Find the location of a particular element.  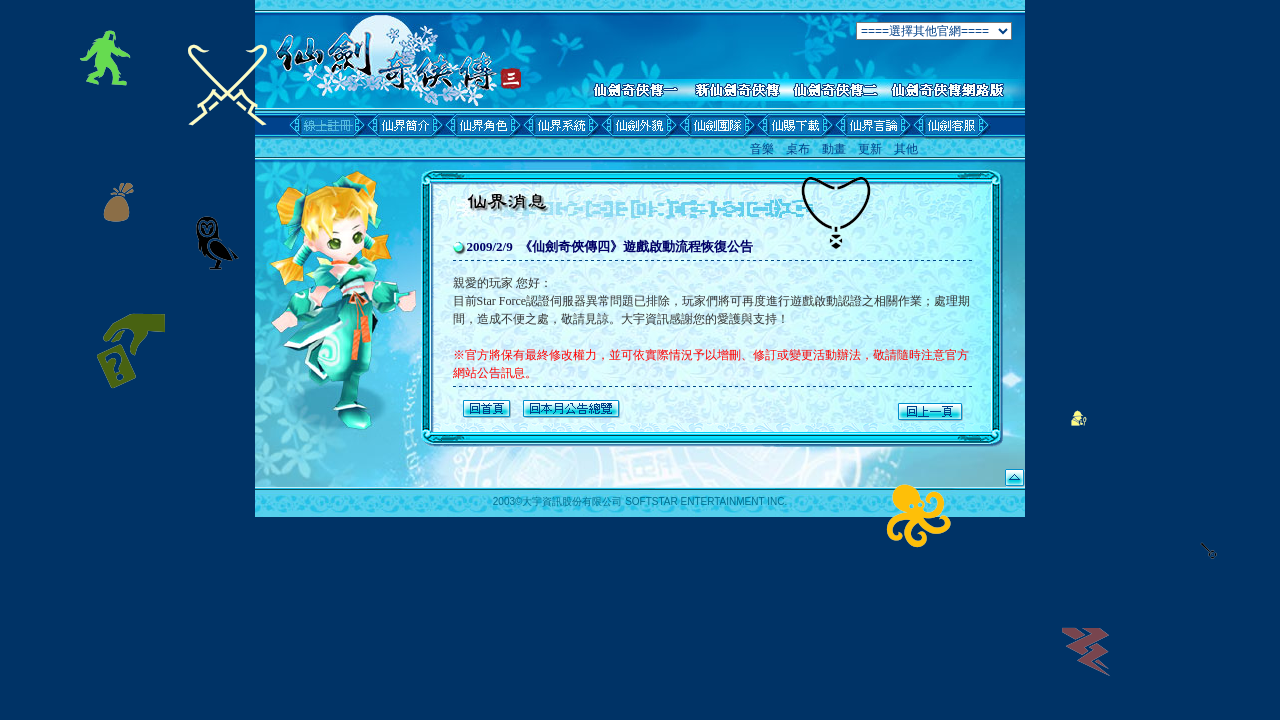

swap or exchange items in inventory is located at coordinates (119, 202).